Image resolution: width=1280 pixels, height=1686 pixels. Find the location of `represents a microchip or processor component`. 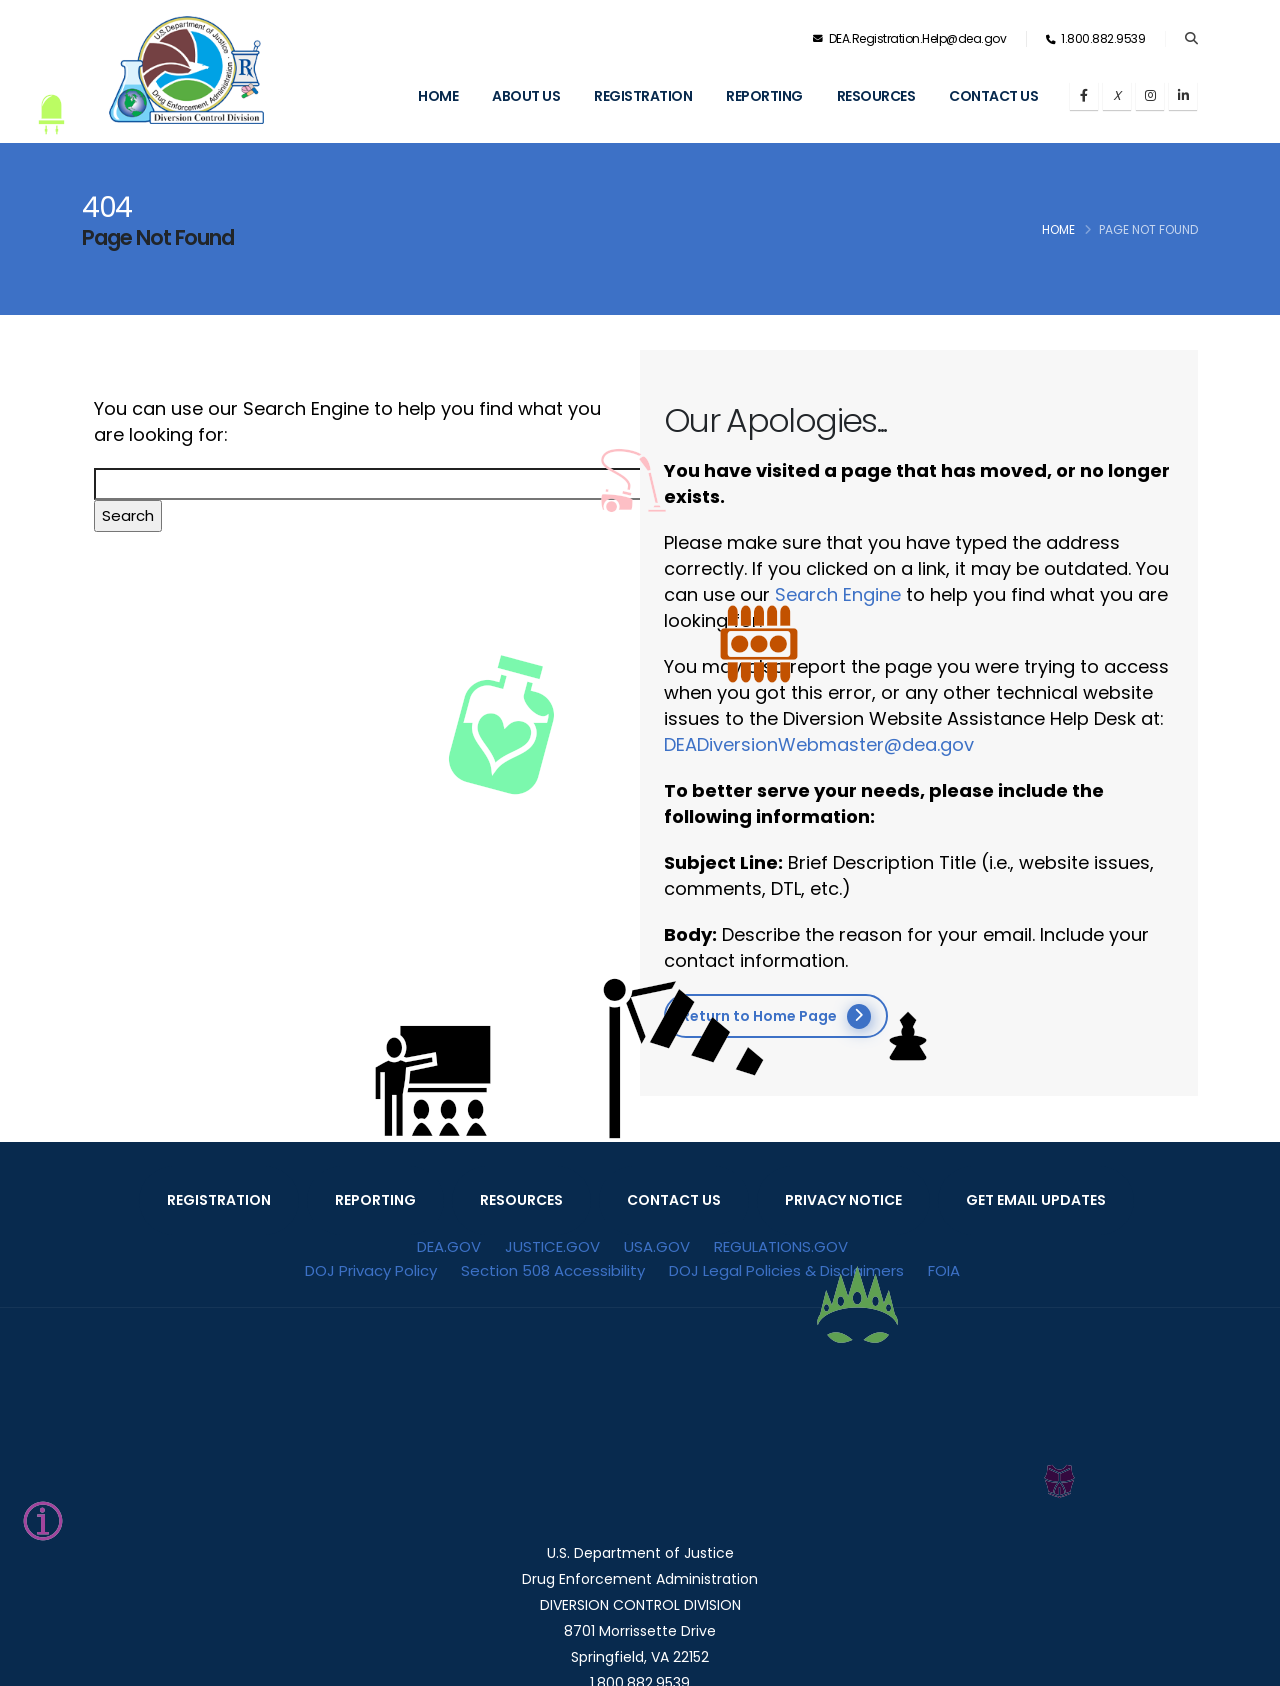

represents a microchip or processor component is located at coordinates (759, 644).